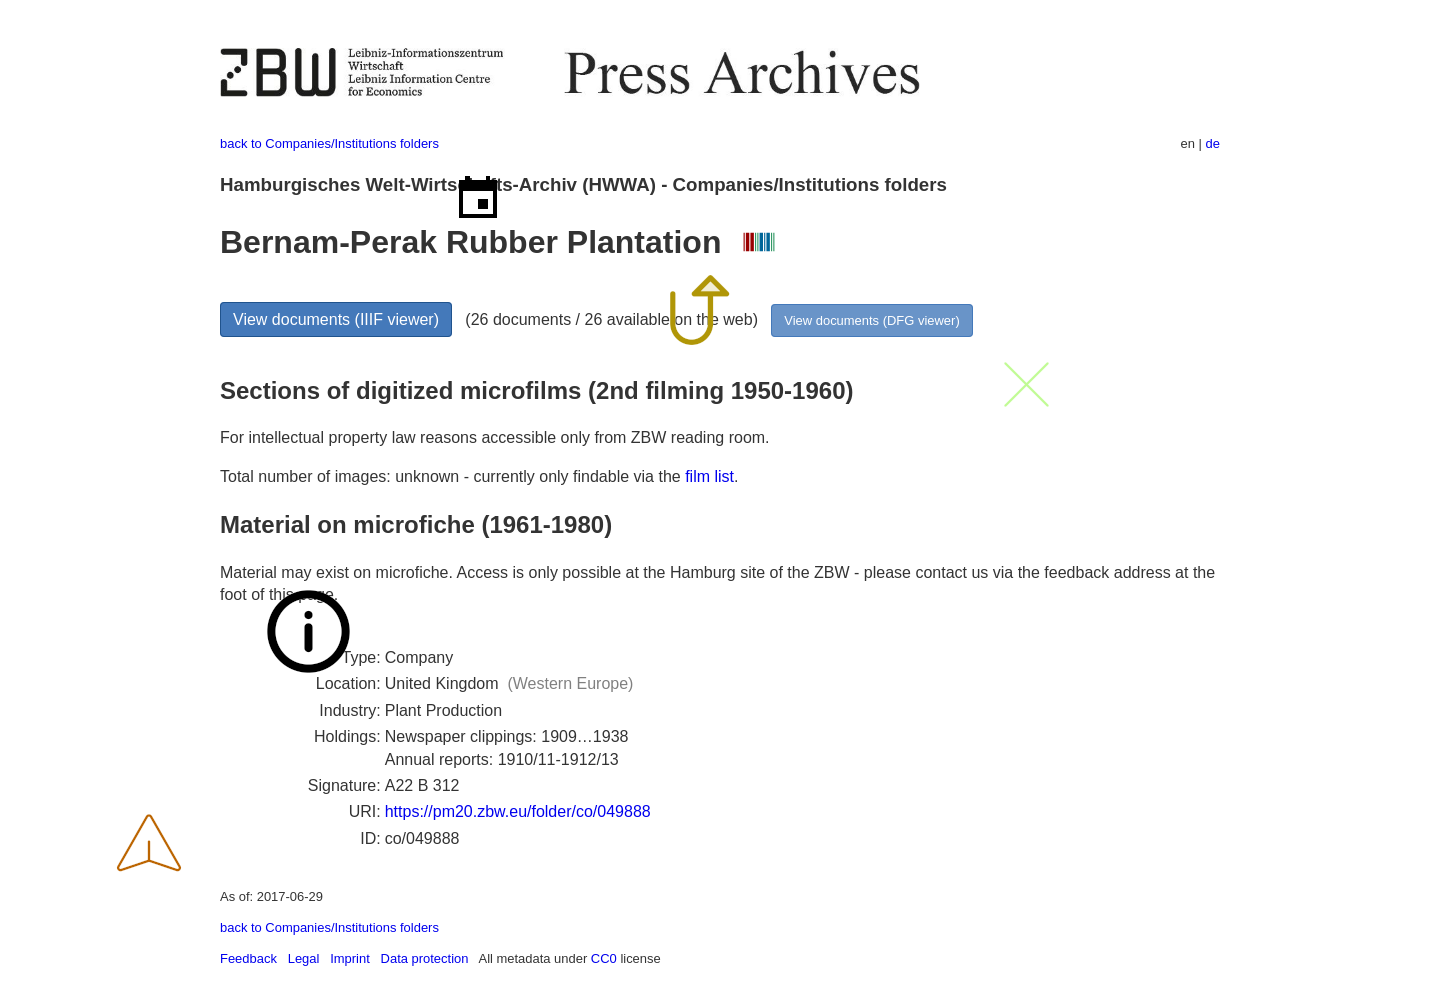 The image size is (1440, 994). What do you see at coordinates (478, 199) in the screenshot?
I see `add an event to your calendar` at bounding box center [478, 199].